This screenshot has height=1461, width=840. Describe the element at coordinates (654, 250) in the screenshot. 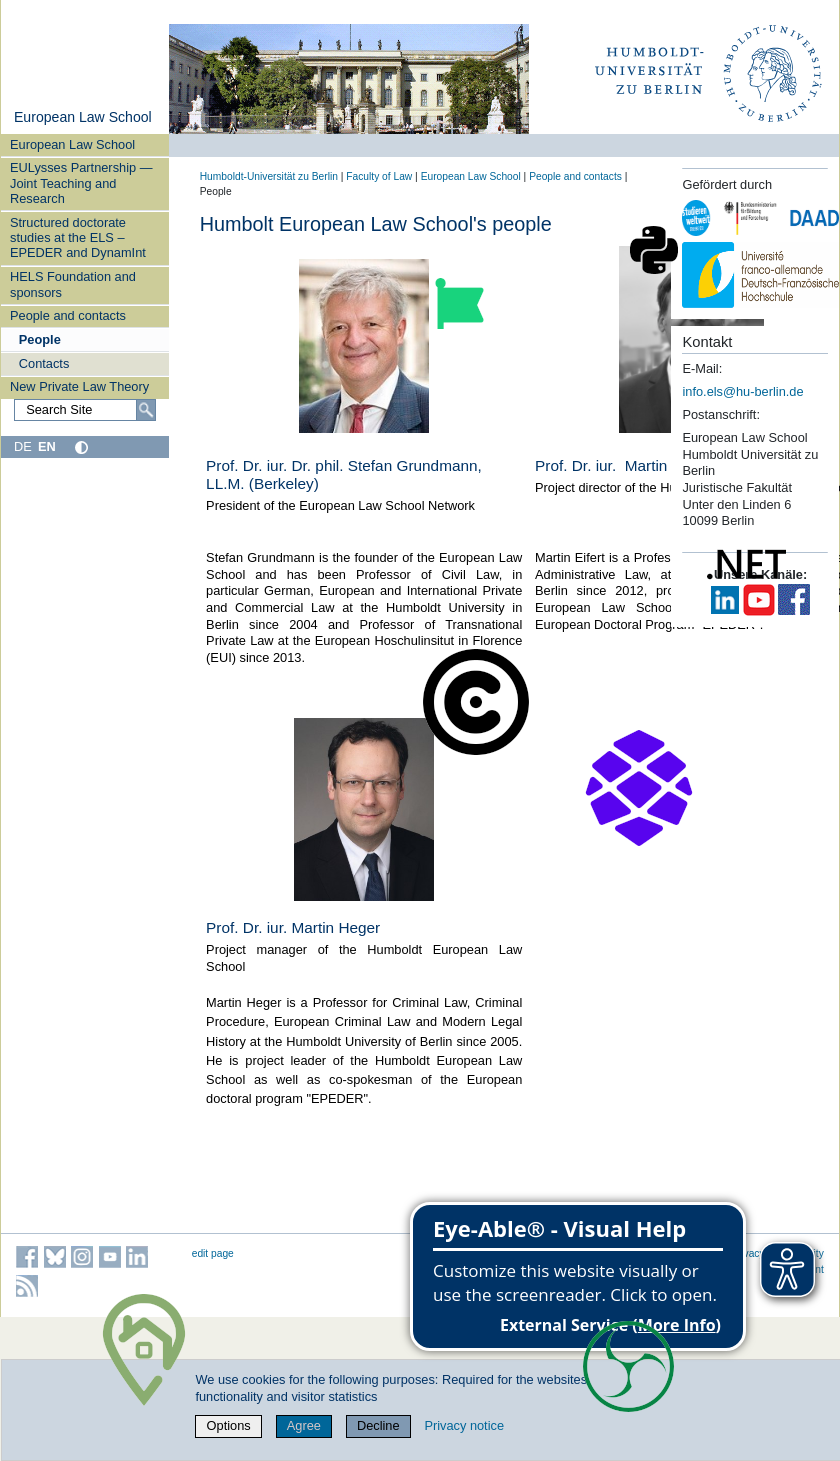

I see `python programming language logo` at that location.